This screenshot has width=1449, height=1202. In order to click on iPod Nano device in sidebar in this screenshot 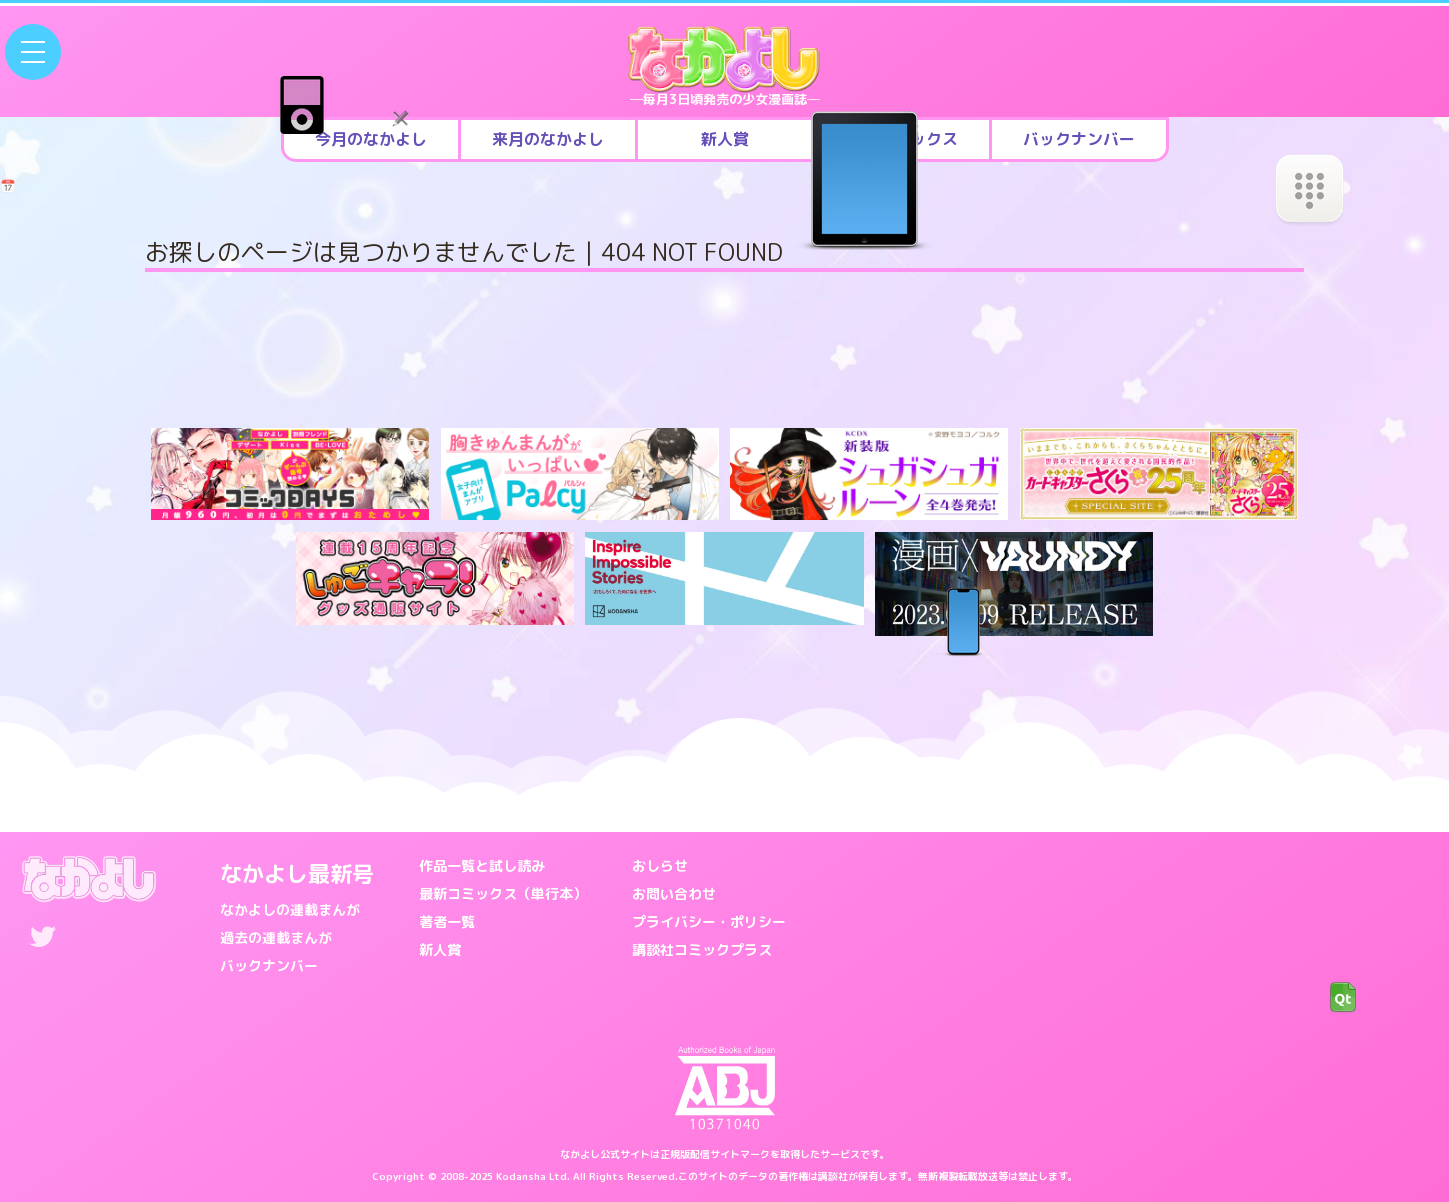, I will do `click(302, 105)`.